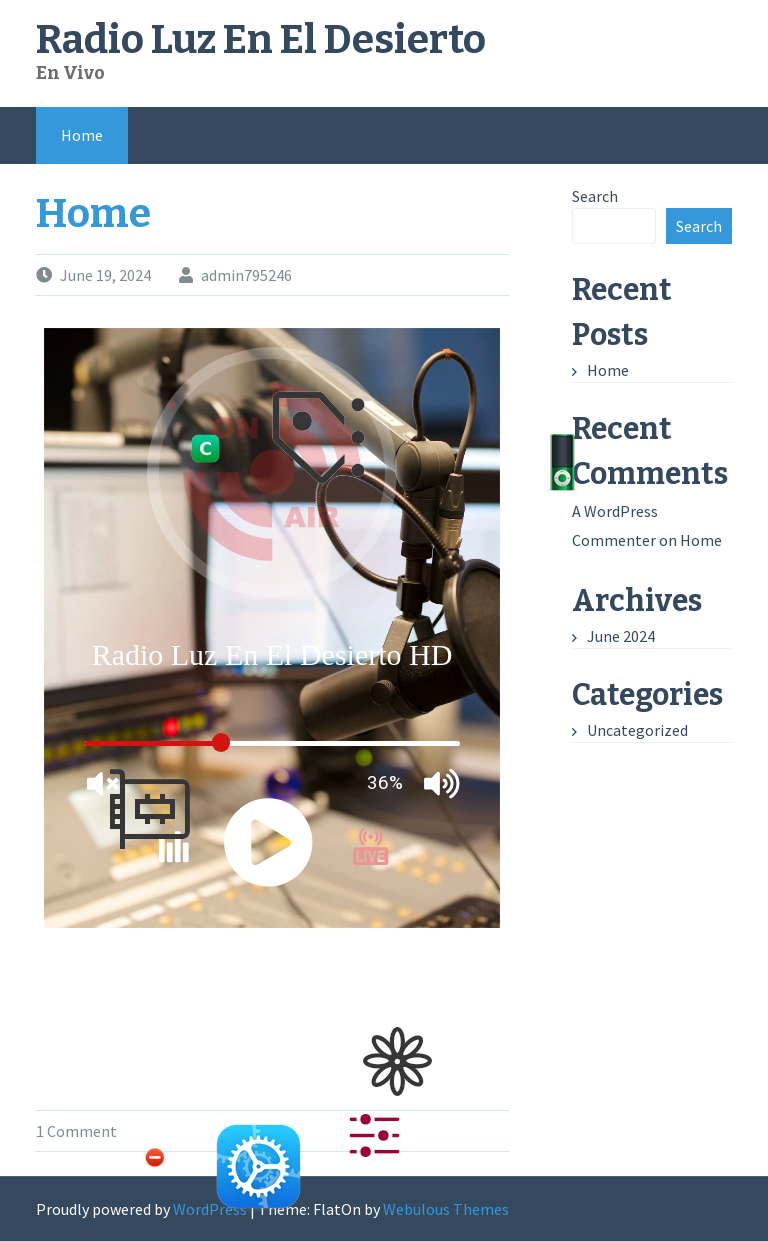 The height and width of the screenshot is (1241, 768). Describe the element at coordinates (258, 1166) in the screenshot. I see `open software center or app store` at that location.